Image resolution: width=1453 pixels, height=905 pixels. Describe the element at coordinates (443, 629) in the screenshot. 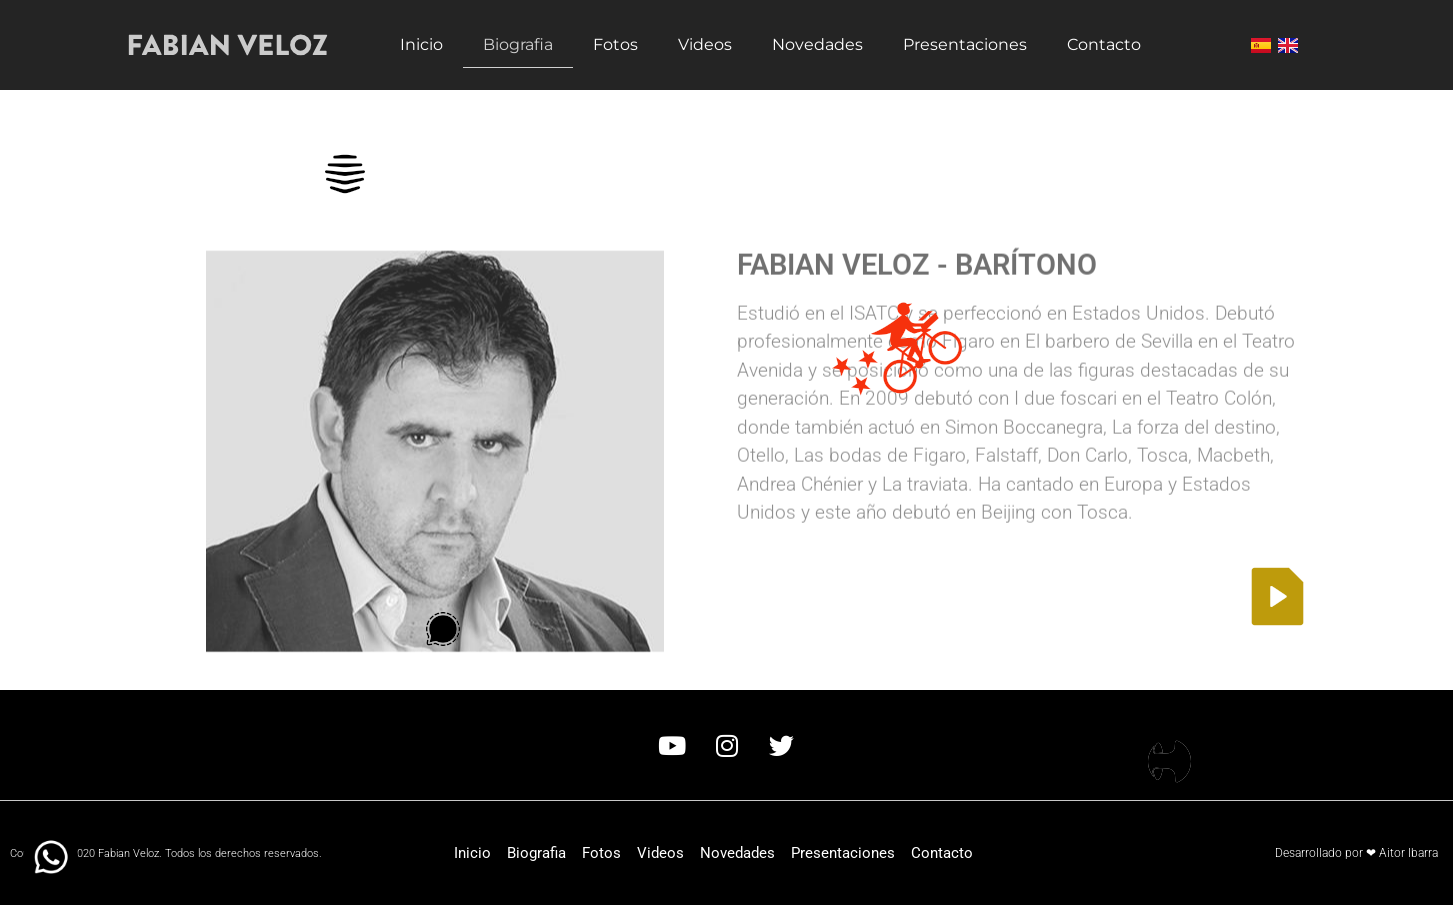

I see `open signal messenger` at that location.